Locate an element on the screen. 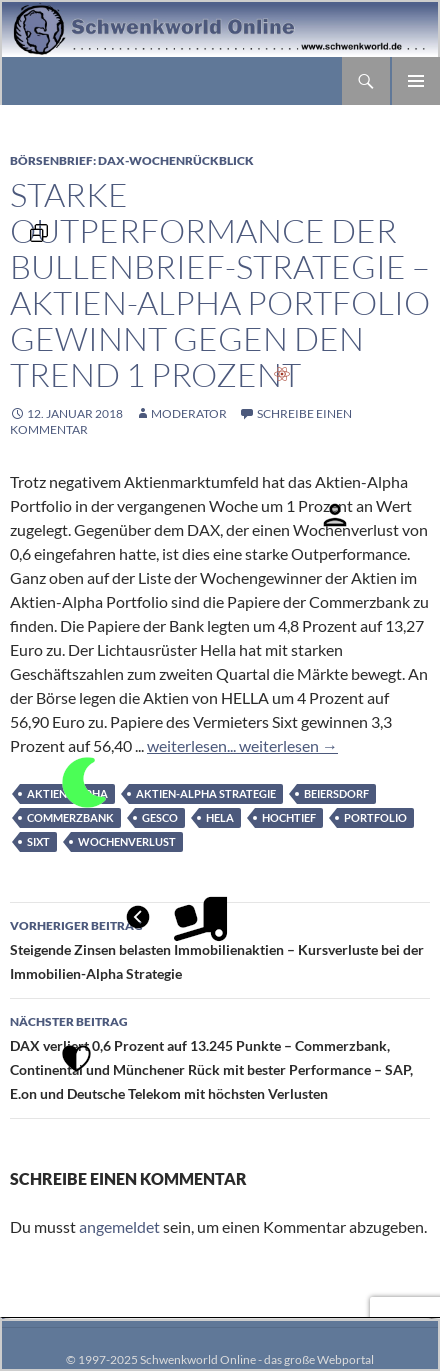  indicates partial like or favorite status is located at coordinates (76, 1058).